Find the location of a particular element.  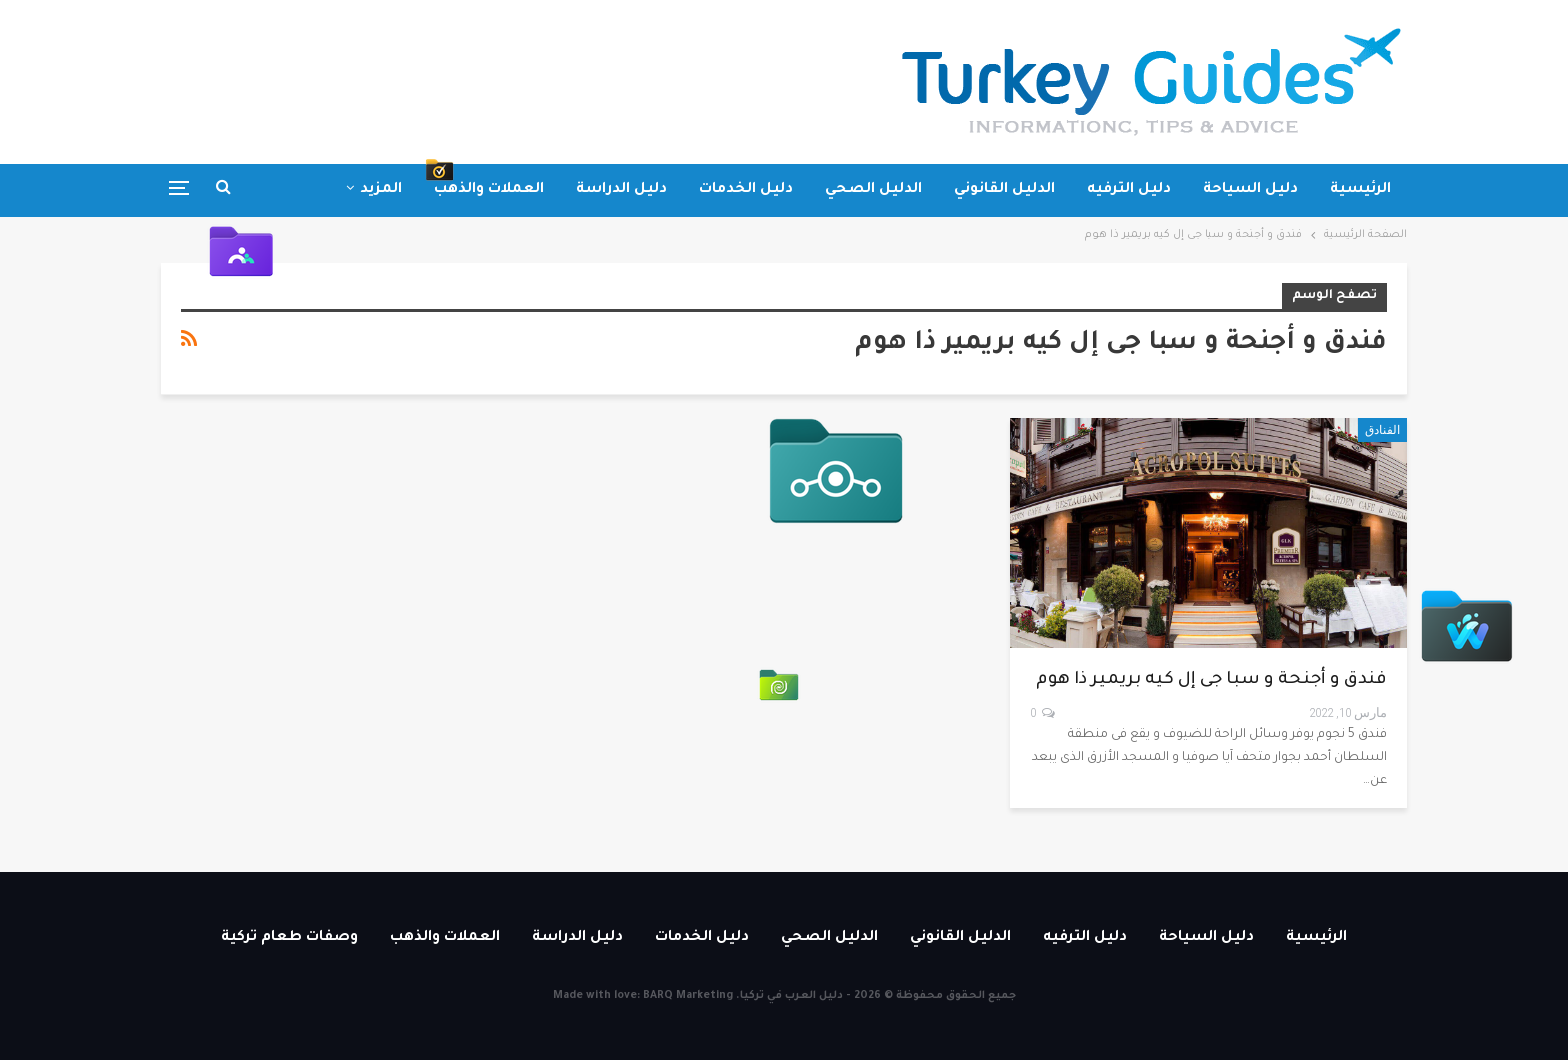

open wondershare famisafe app folder is located at coordinates (241, 253).